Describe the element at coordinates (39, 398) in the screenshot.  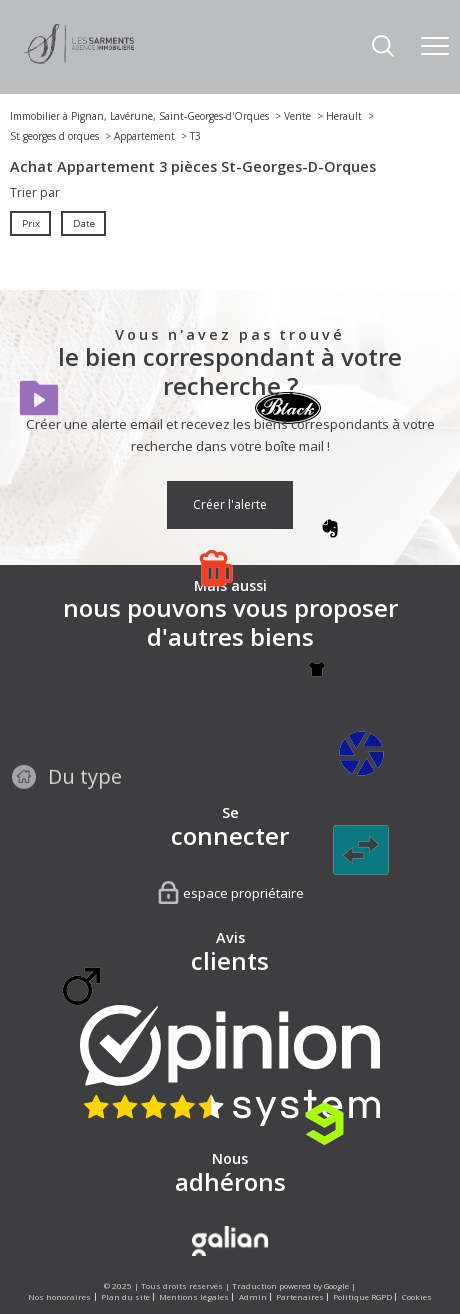
I see `open video folder` at that location.